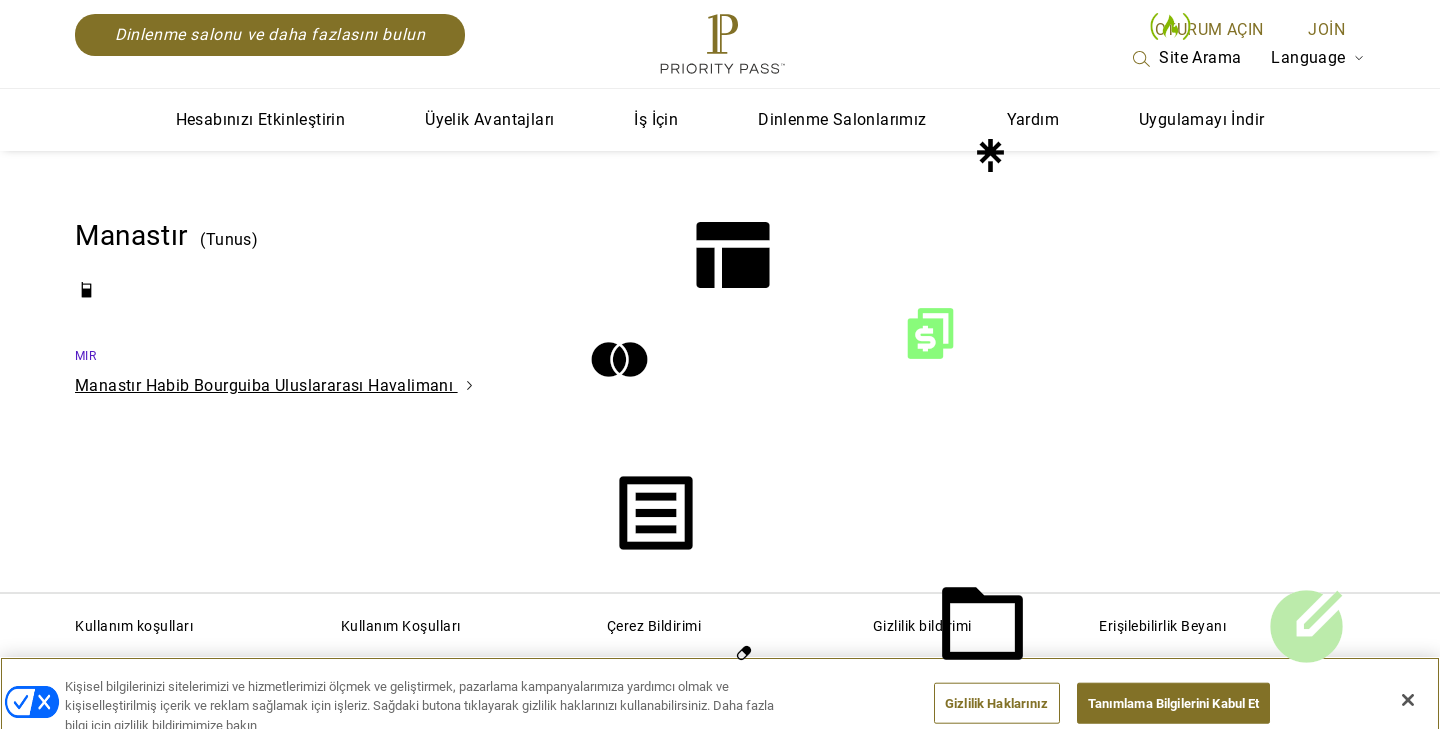  What do you see at coordinates (619, 359) in the screenshot?
I see `pay with mastercard` at bounding box center [619, 359].